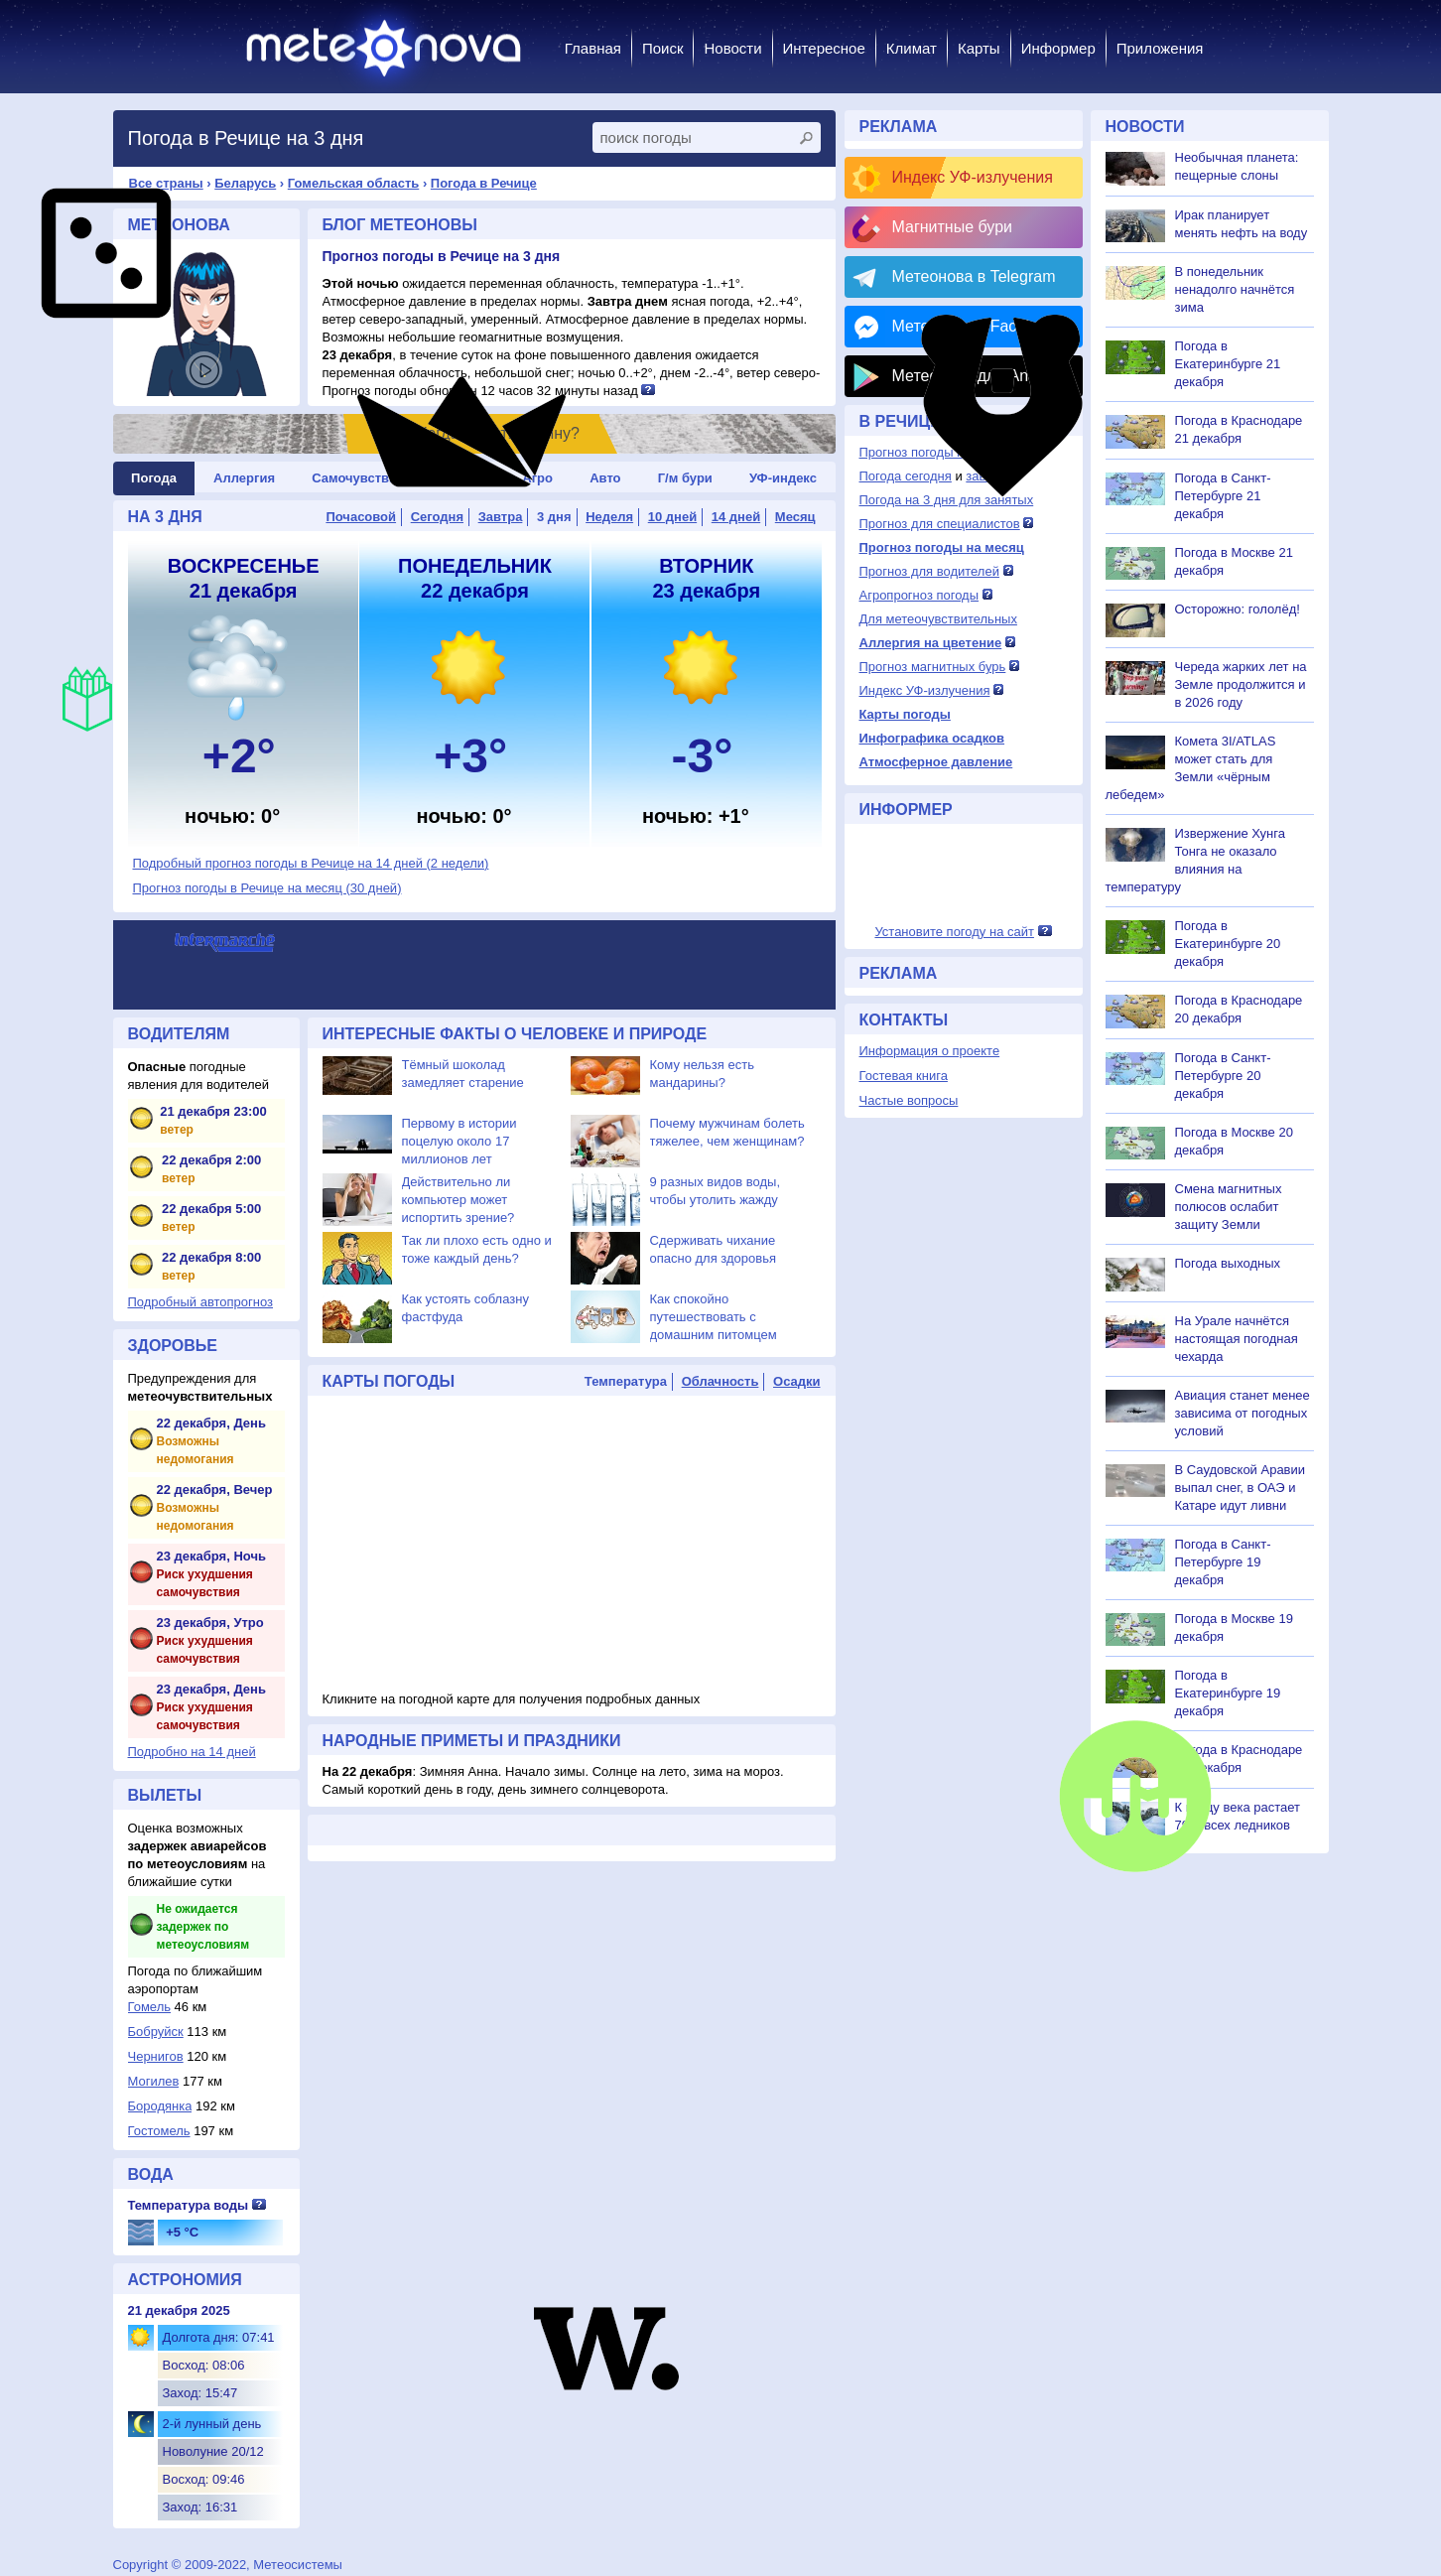  What do you see at coordinates (224, 942) in the screenshot?
I see `intermarché supermarket brand logo` at bounding box center [224, 942].